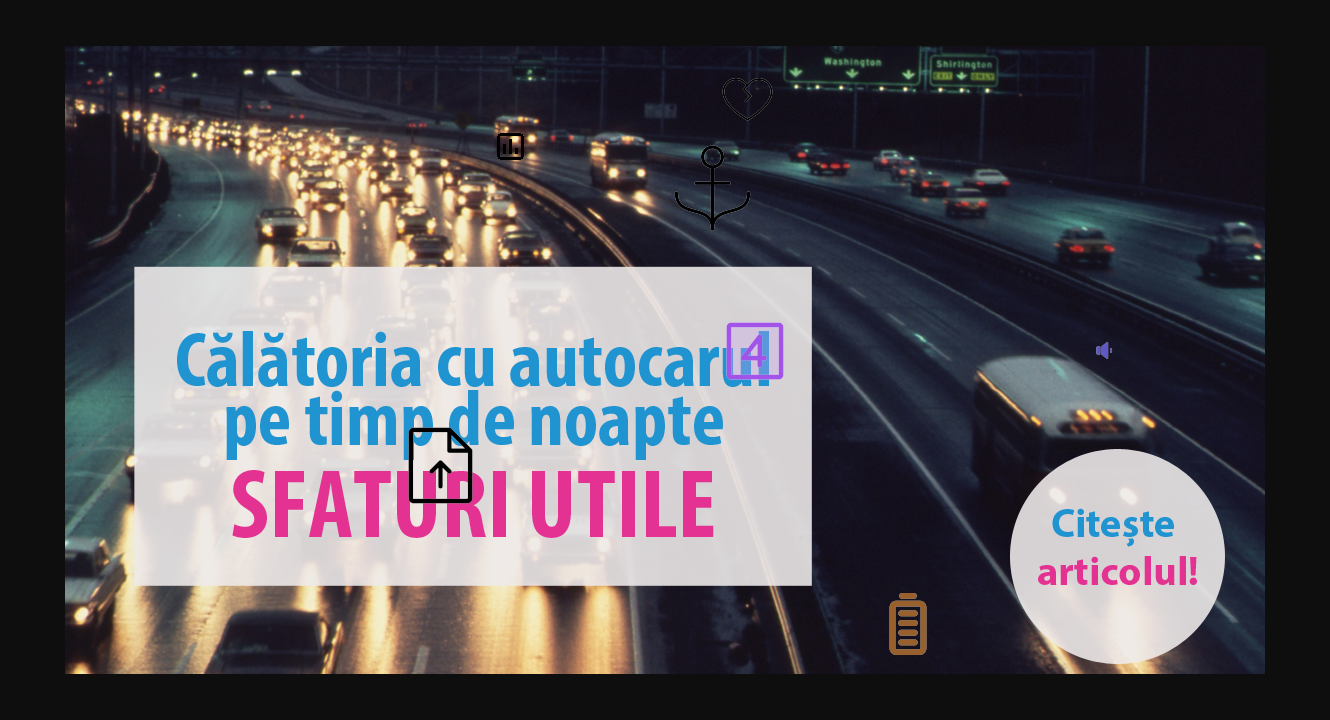 The image size is (1330, 720). What do you see at coordinates (1105, 350) in the screenshot?
I see `adjust volume to low level` at bounding box center [1105, 350].